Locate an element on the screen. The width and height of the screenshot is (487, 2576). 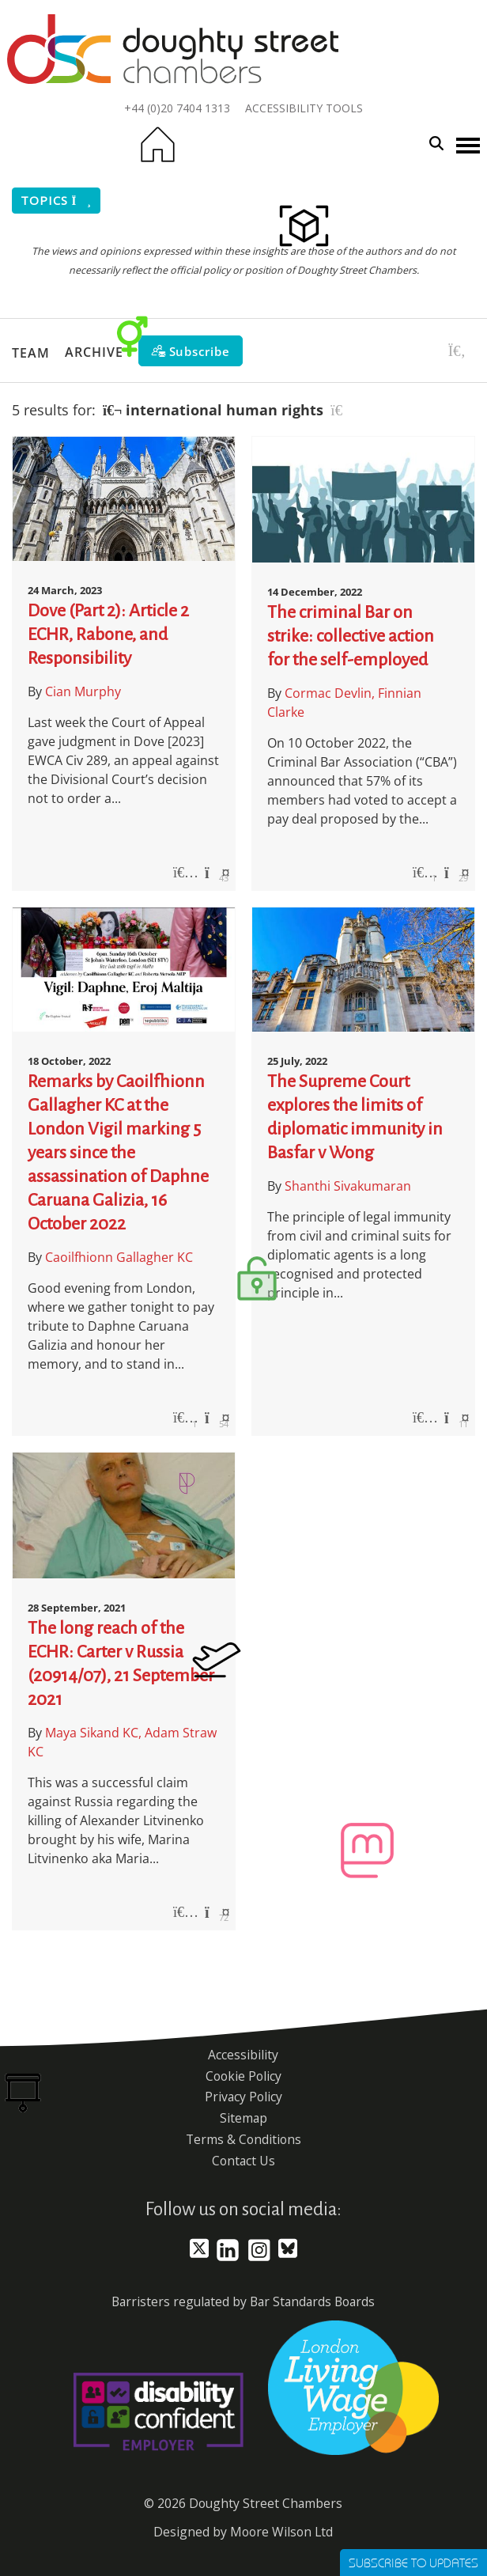
scan or capture a 3D object is located at coordinates (304, 225).